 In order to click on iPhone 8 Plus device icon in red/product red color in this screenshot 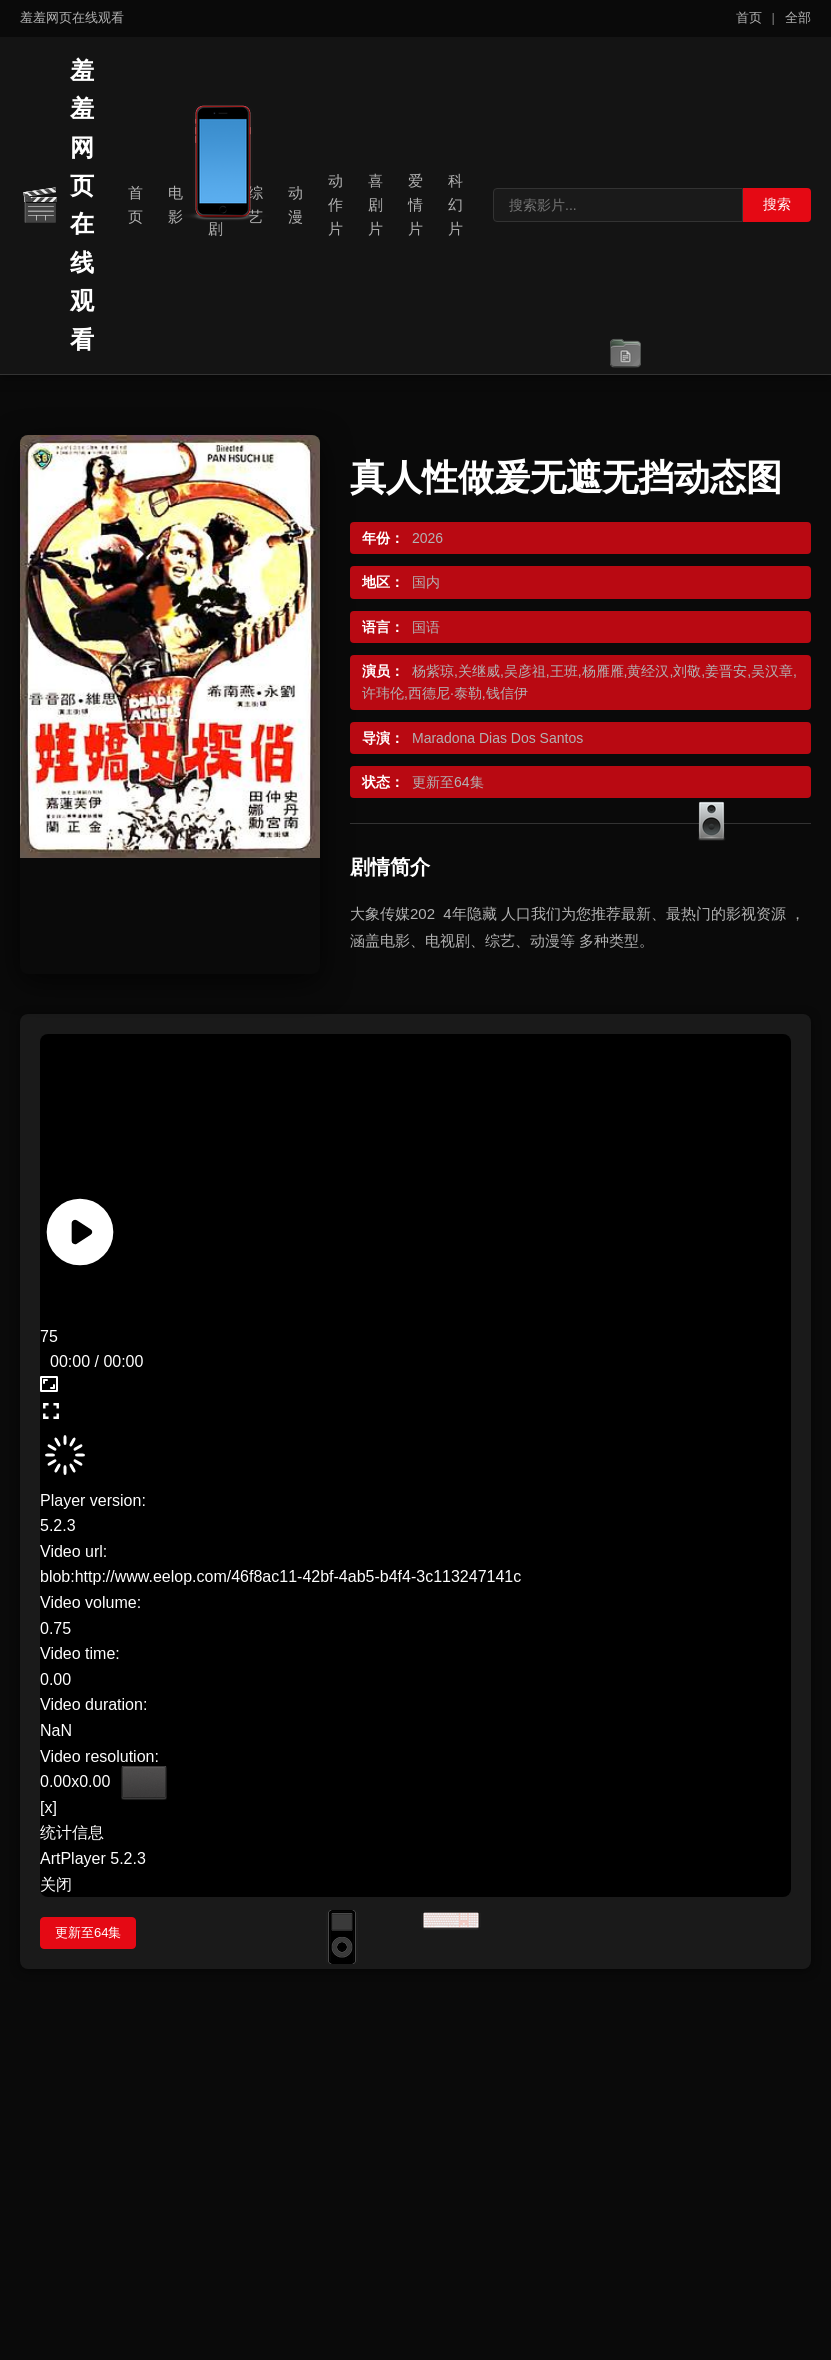, I will do `click(223, 163)`.